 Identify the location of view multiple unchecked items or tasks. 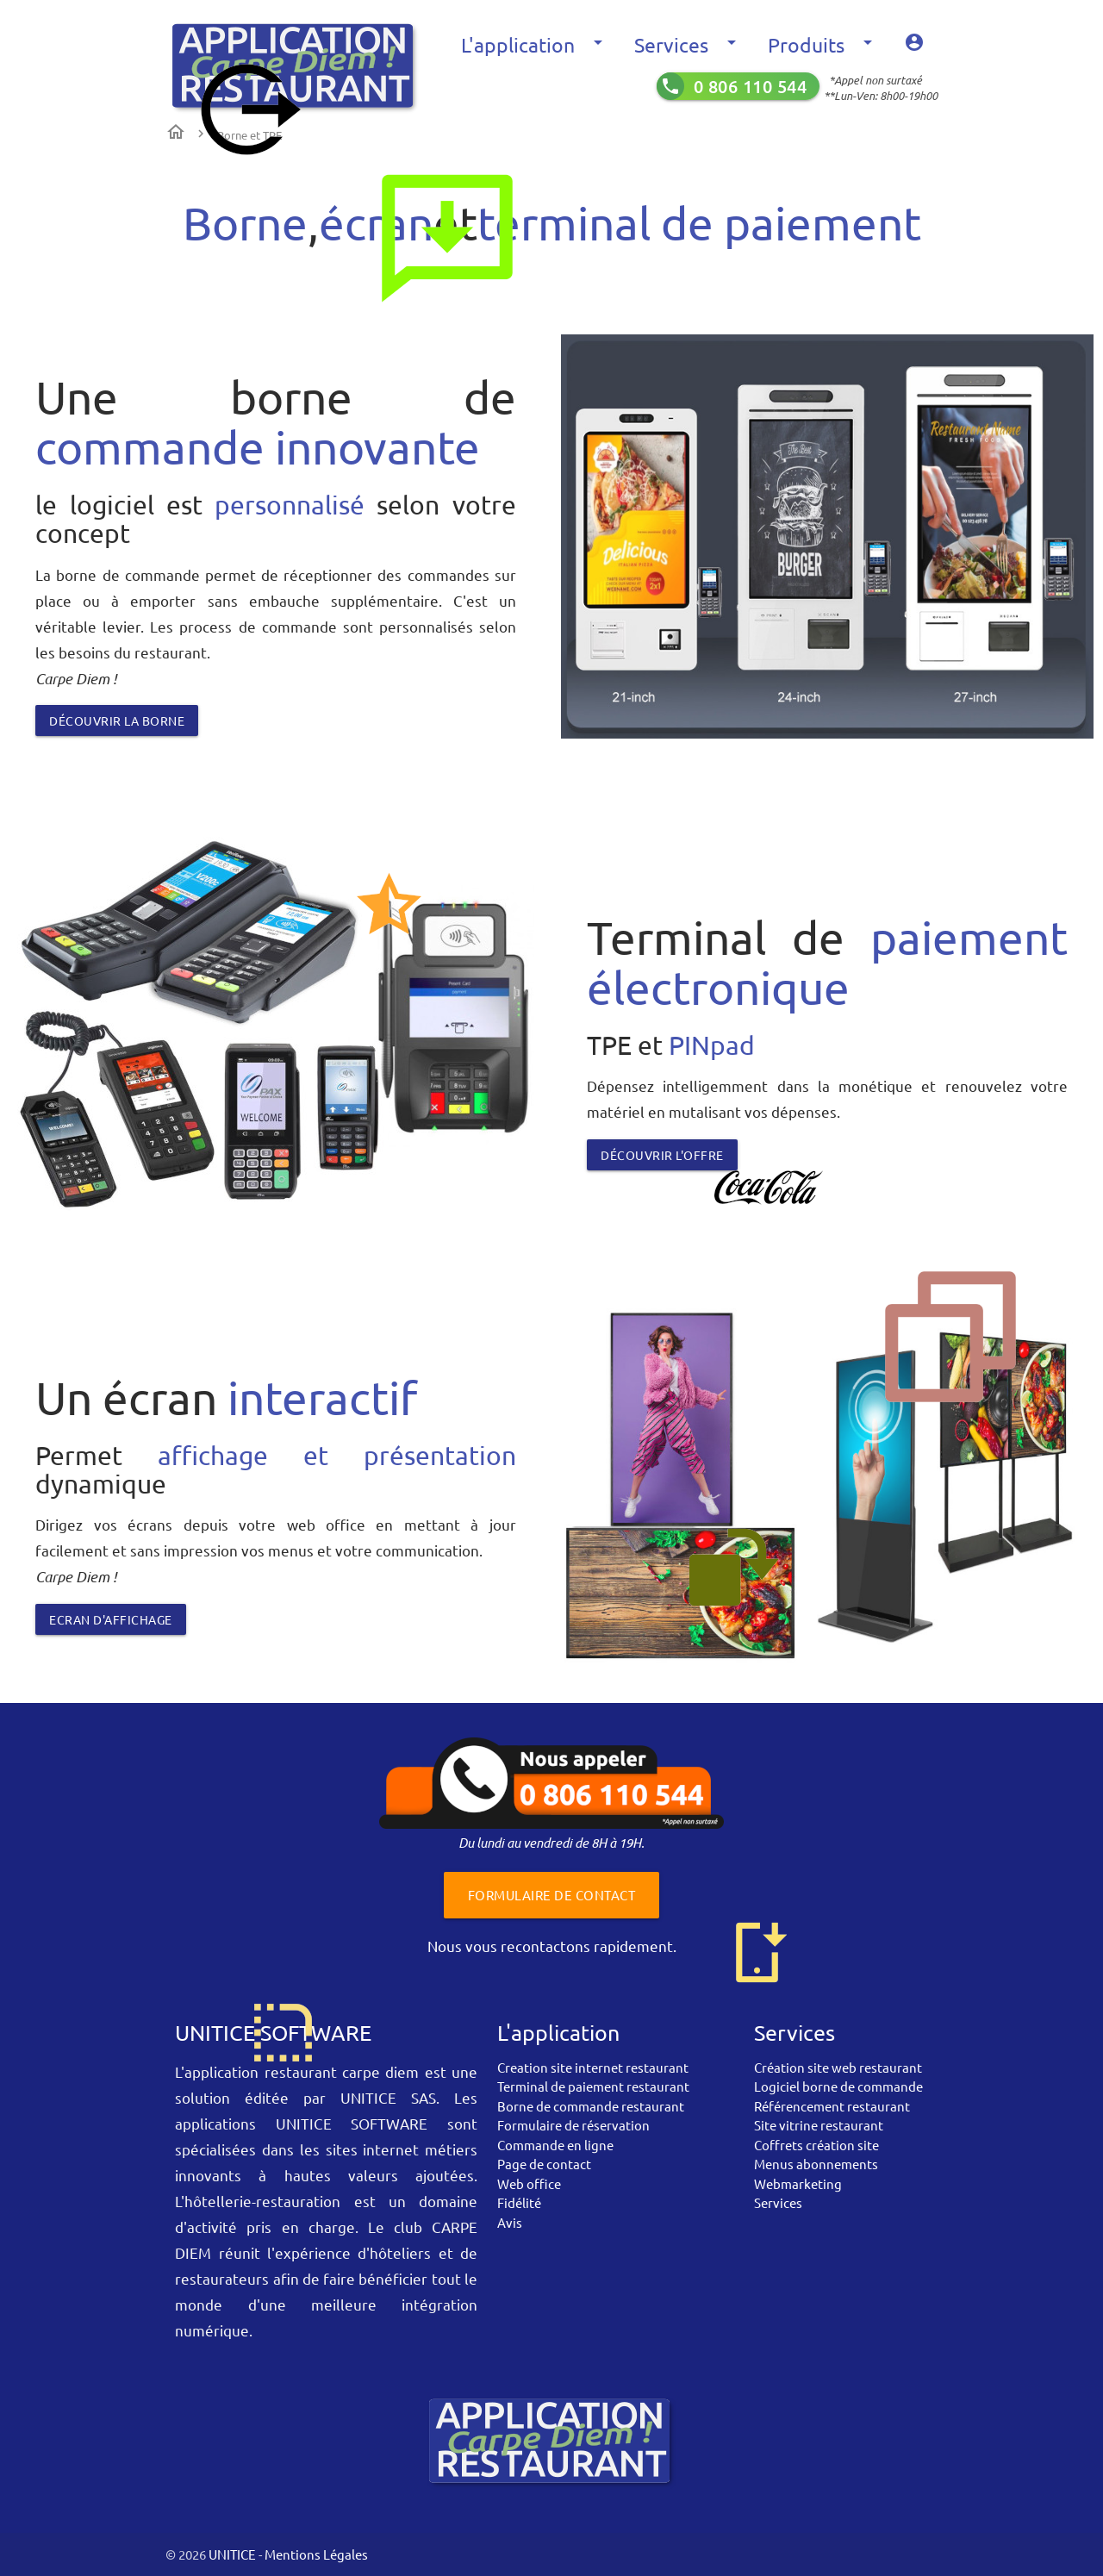
(950, 1337).